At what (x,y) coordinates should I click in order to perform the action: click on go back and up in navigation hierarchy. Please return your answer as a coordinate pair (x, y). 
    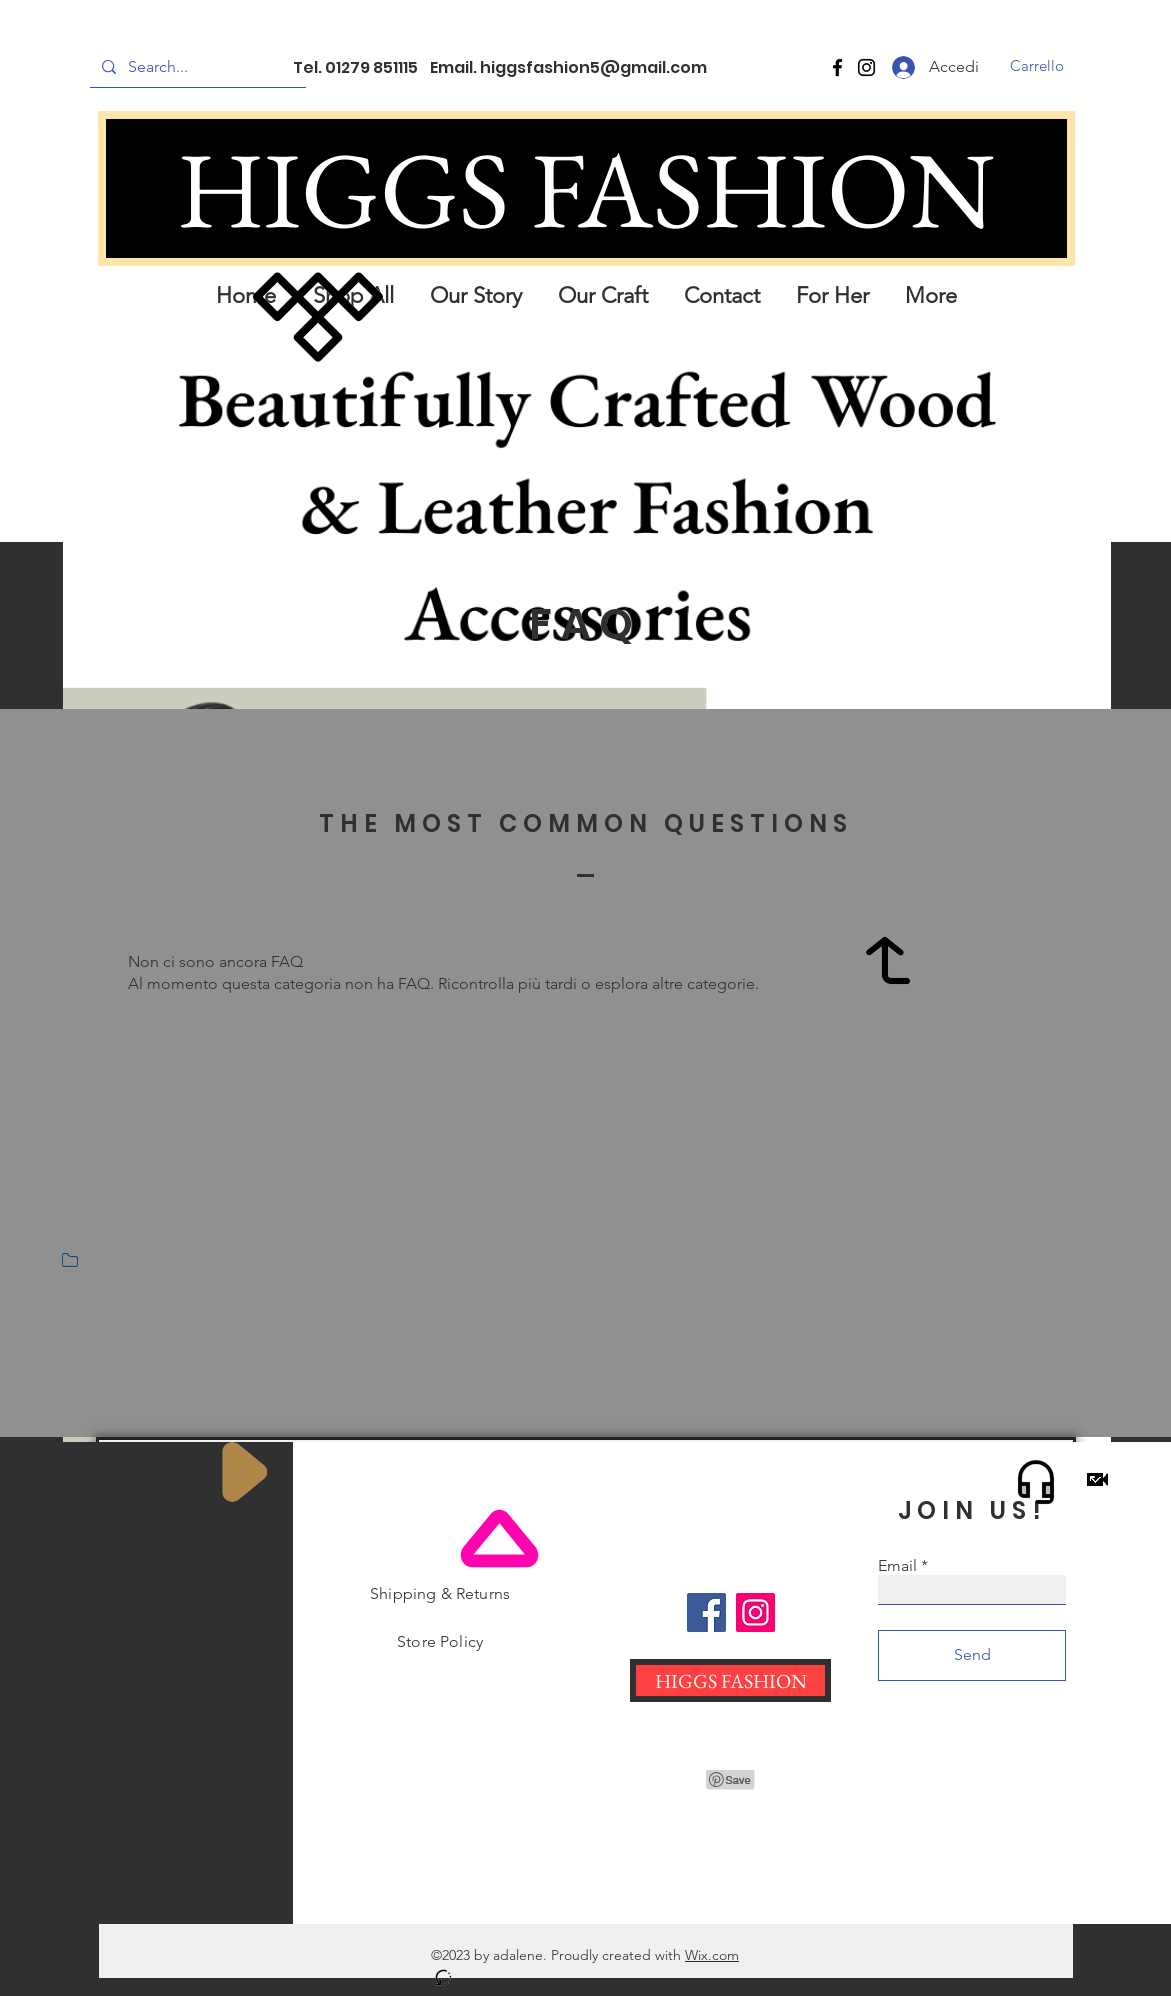
    Looking at the image, I should click on (888, 962).